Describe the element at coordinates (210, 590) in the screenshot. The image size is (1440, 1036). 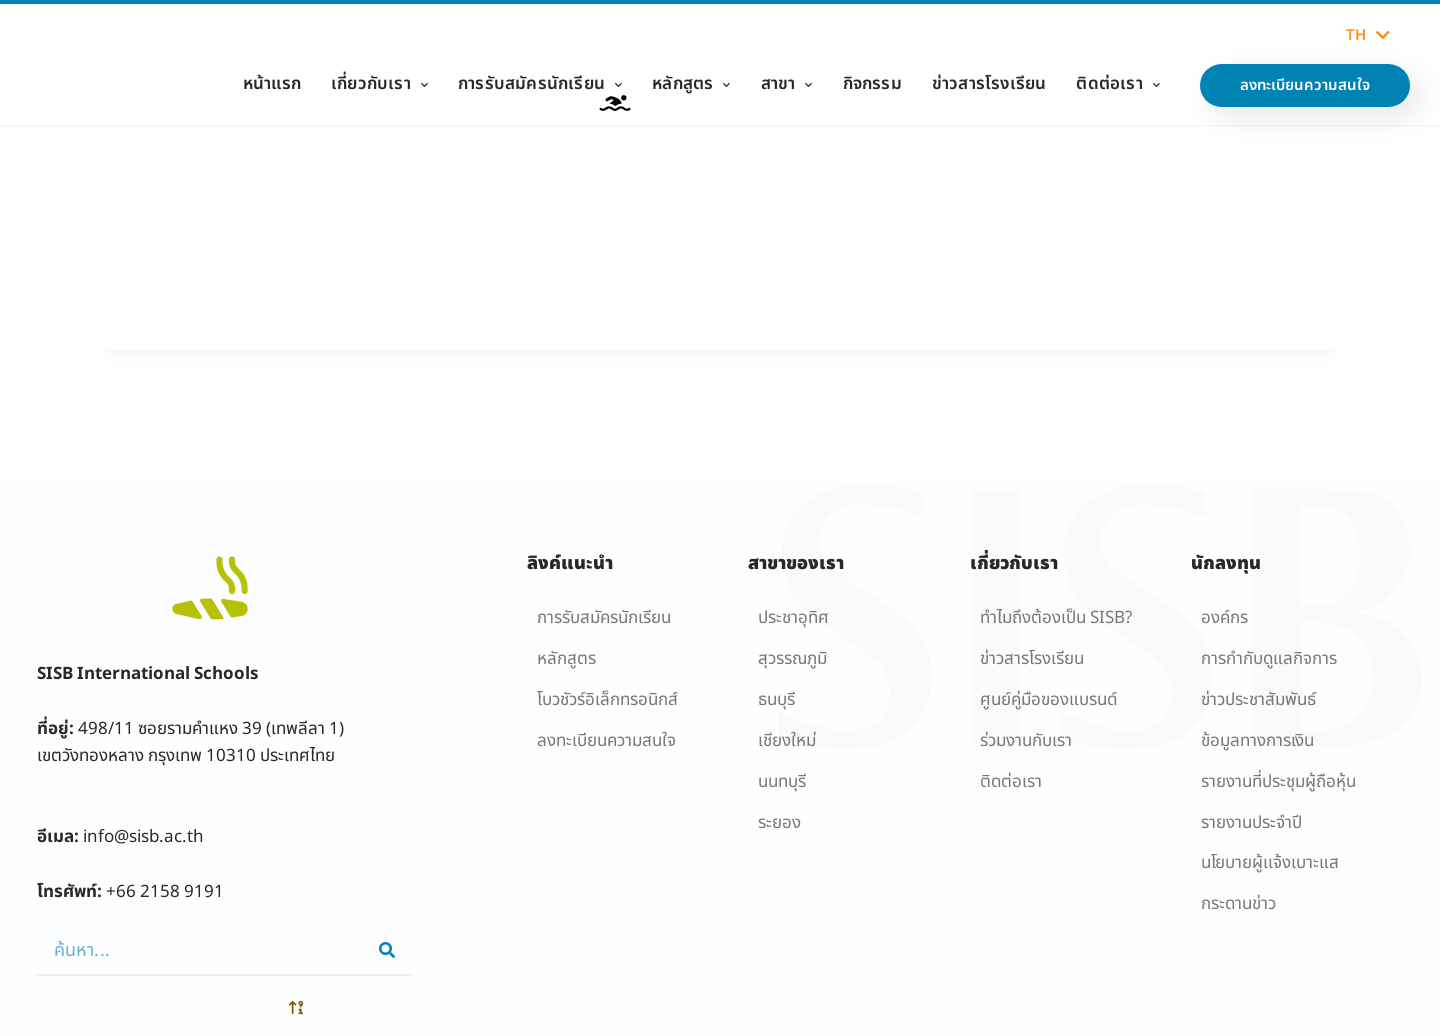
I see `indicates cannabis or smoking-related content` at that location.